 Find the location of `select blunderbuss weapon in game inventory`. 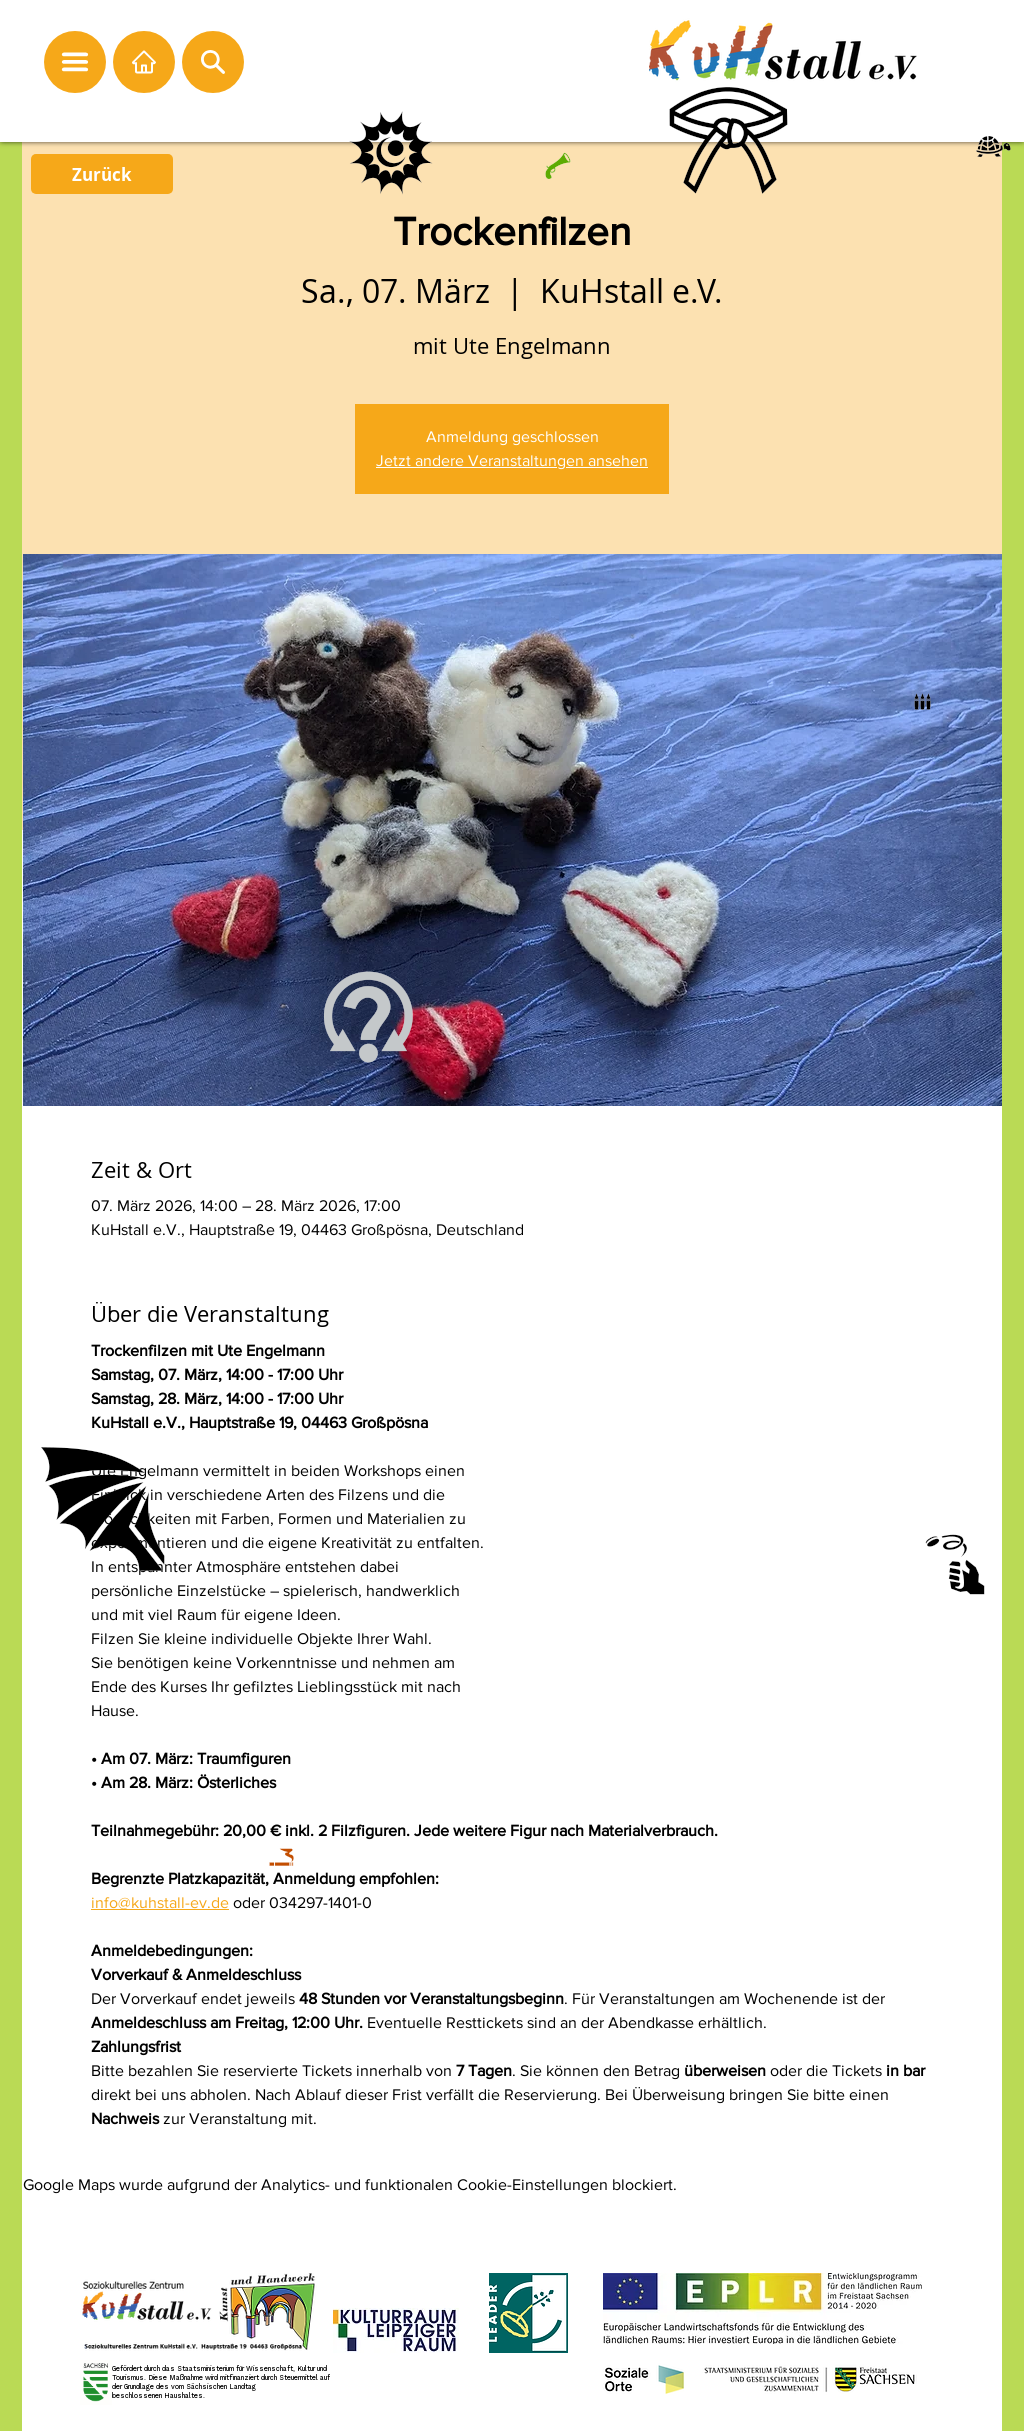

select blunderbuss weapon in game inventory is located at coordinates (558, 166).